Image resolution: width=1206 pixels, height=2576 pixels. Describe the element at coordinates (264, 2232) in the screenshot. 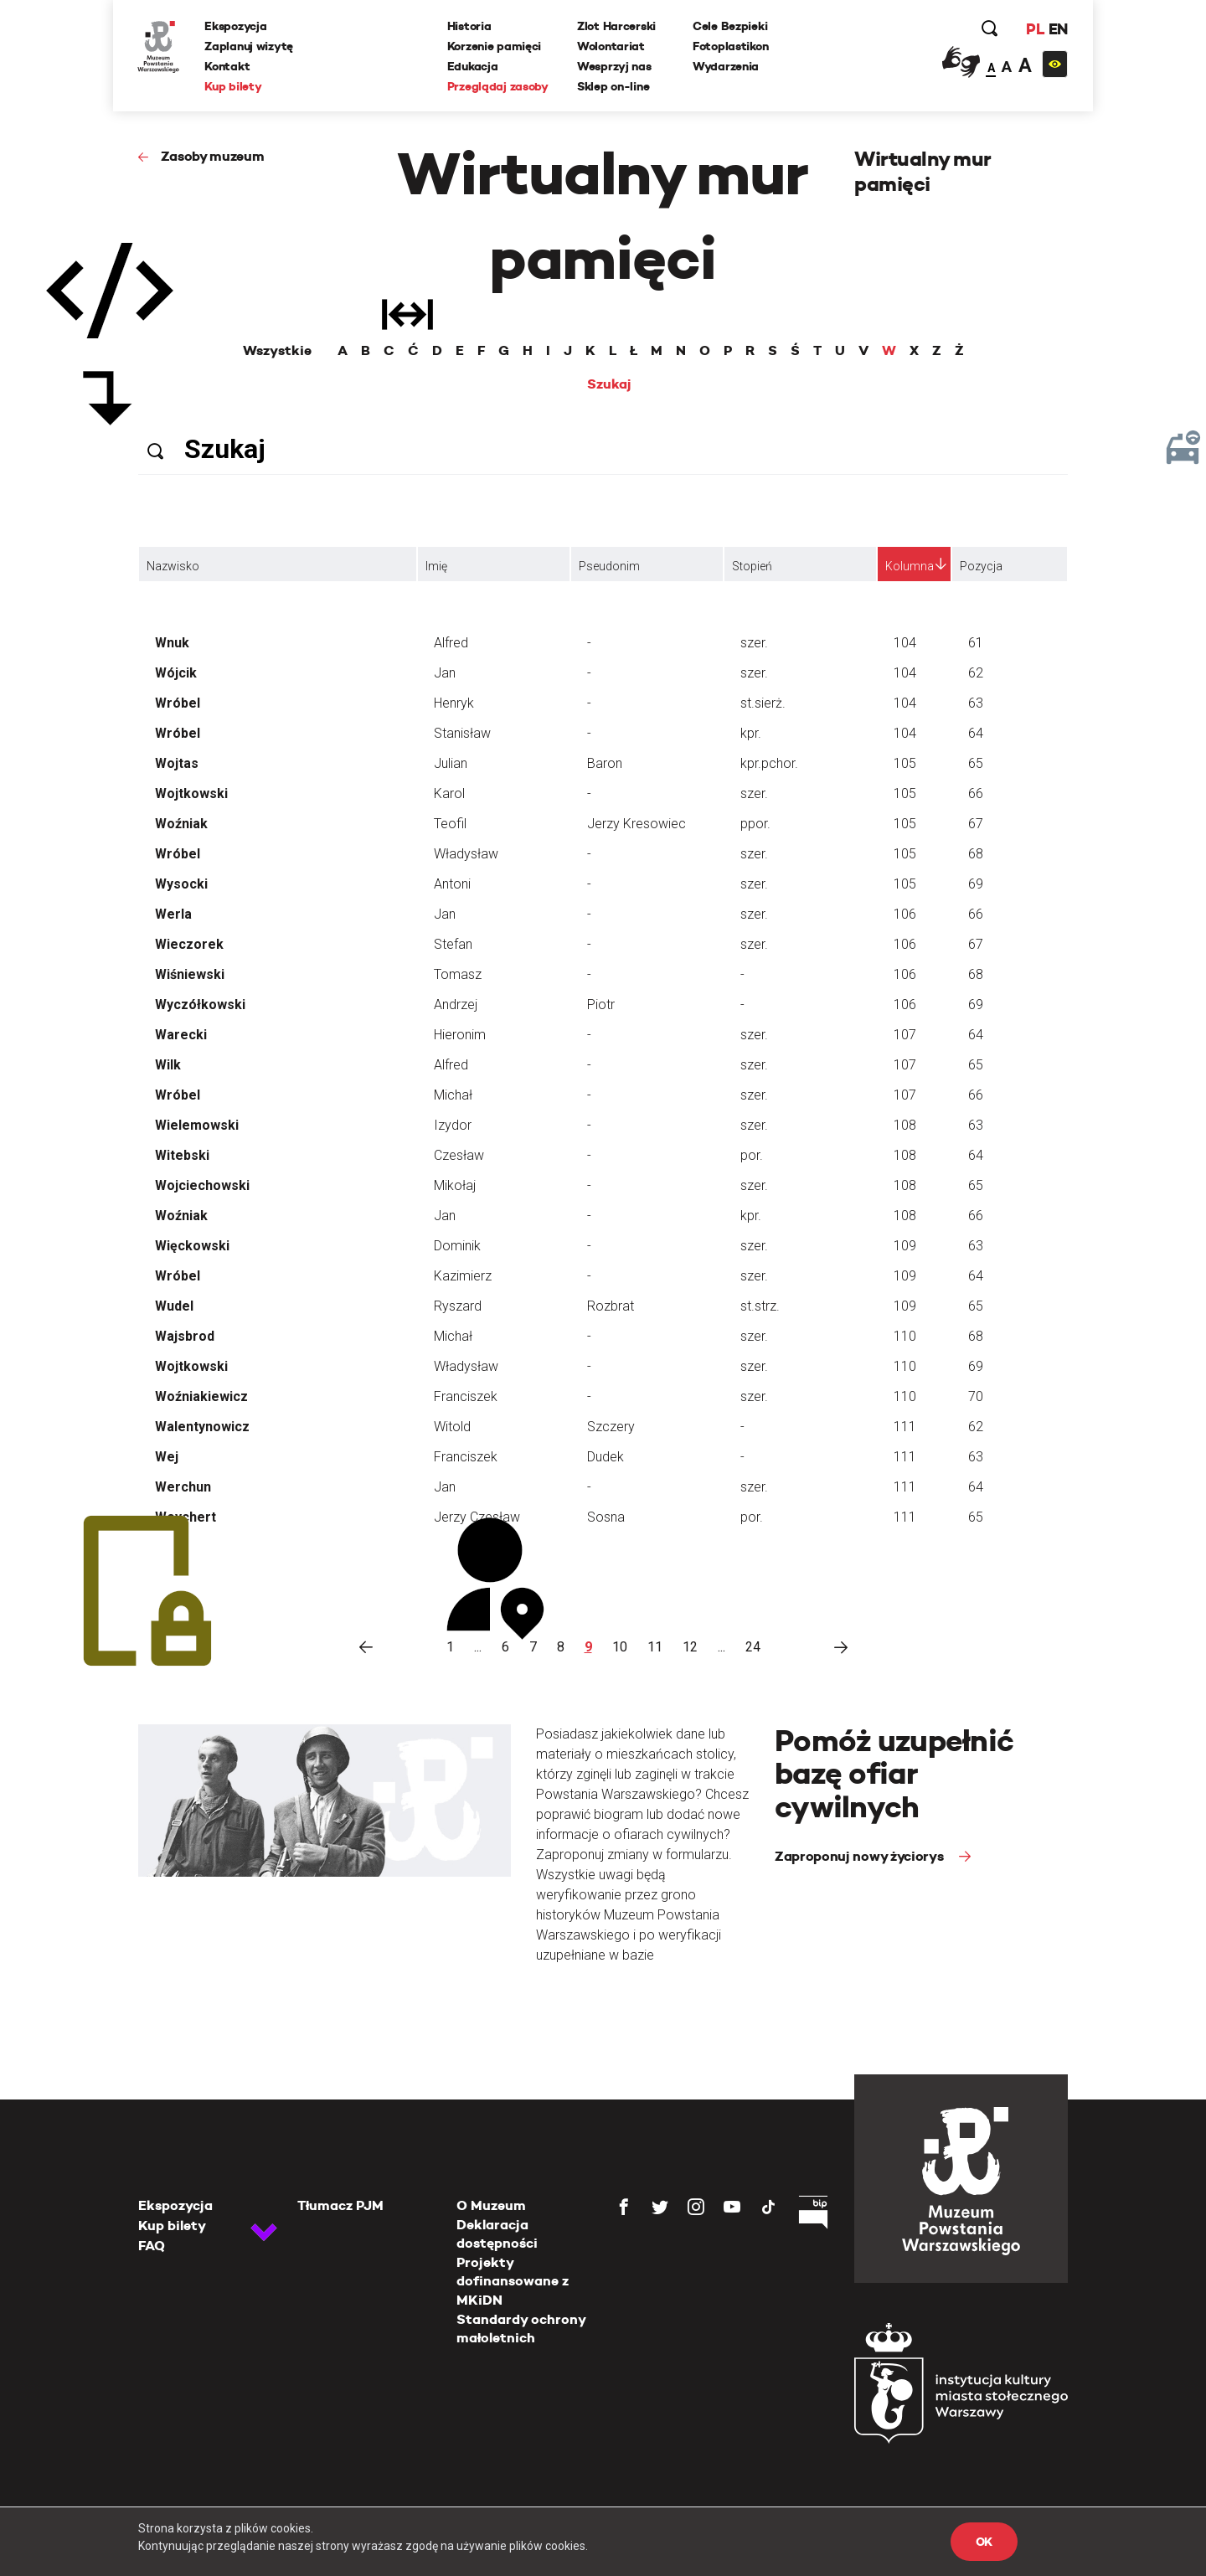

I see `expand a dropdown menu` at that location.